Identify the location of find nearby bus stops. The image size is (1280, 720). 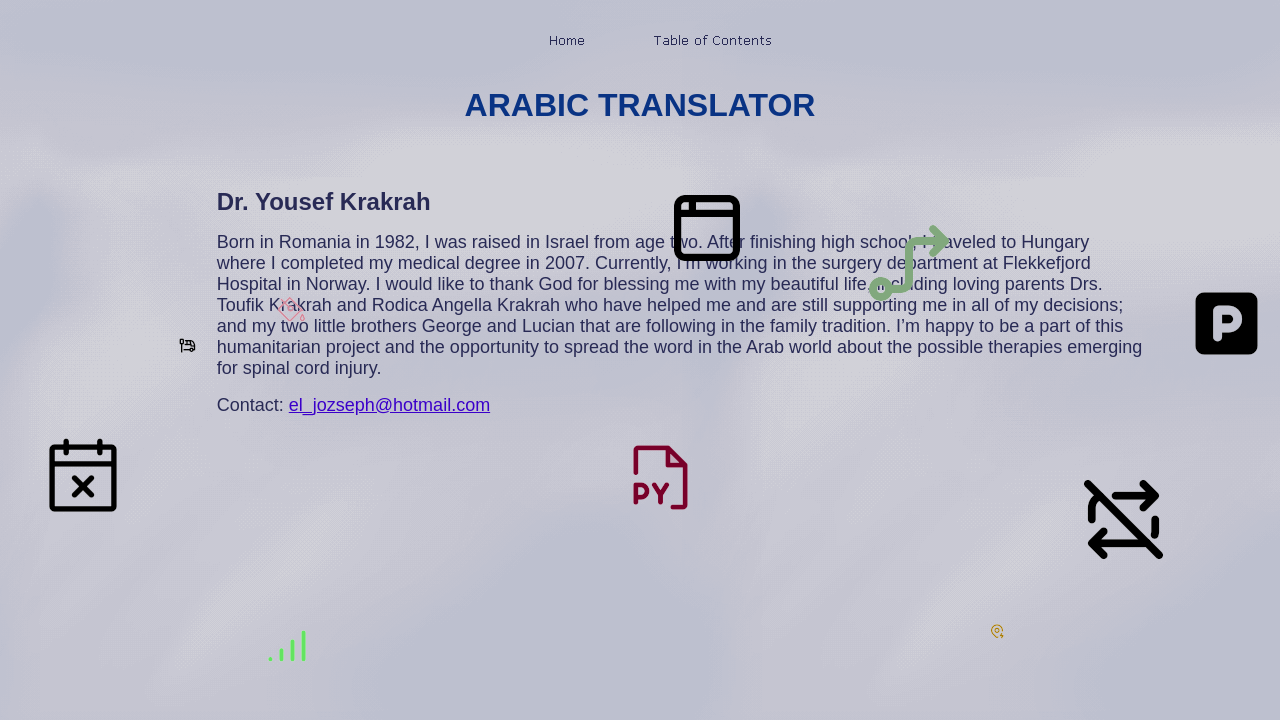
(187, 346).